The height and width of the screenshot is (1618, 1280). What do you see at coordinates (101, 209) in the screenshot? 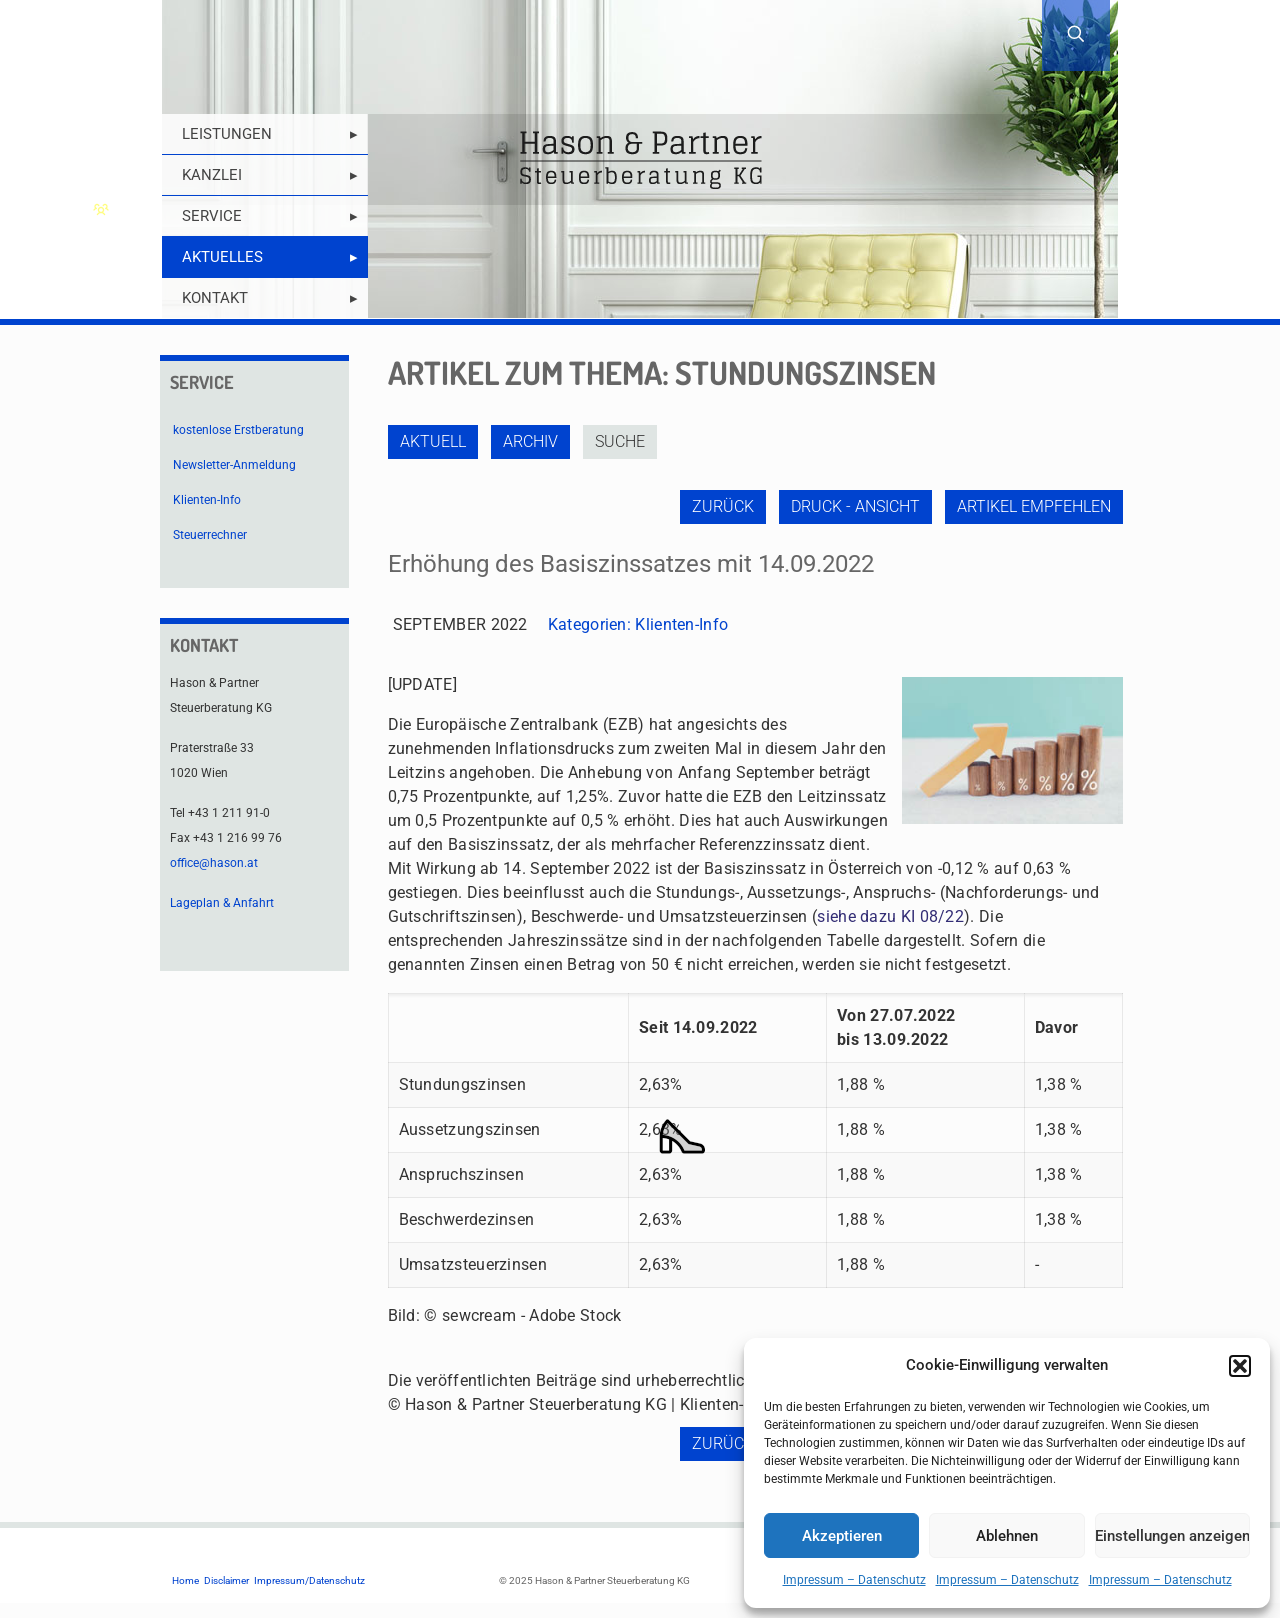
I see `view group members or team` at bounding box center [101, 209].